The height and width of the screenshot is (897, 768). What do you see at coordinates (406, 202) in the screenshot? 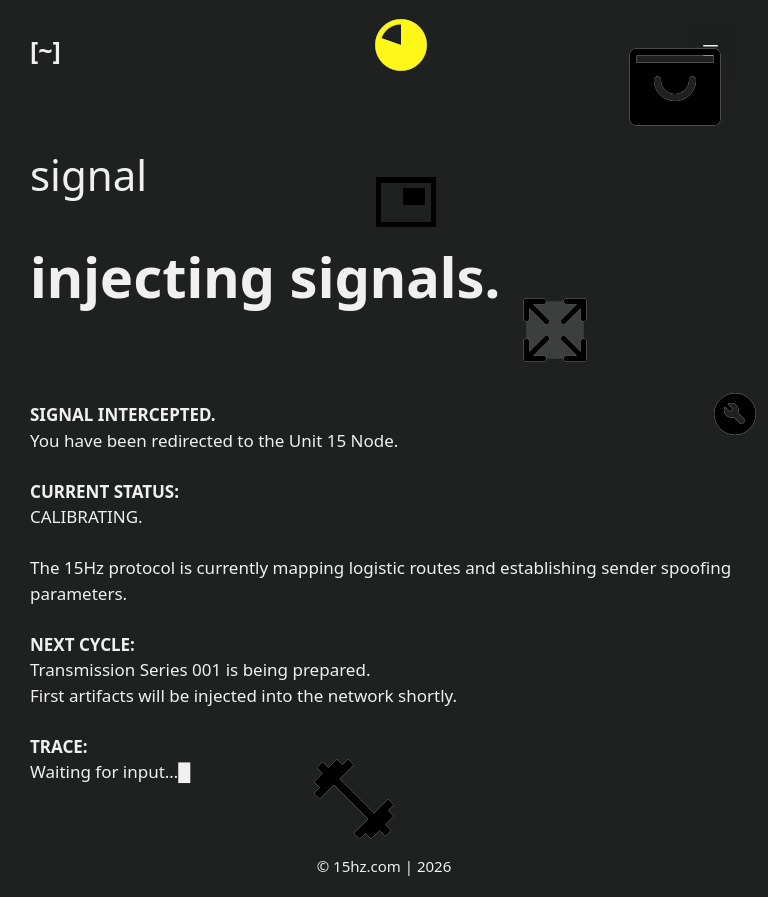
I see `enable picture-in-picture mode` at bounding box center [406, 202].